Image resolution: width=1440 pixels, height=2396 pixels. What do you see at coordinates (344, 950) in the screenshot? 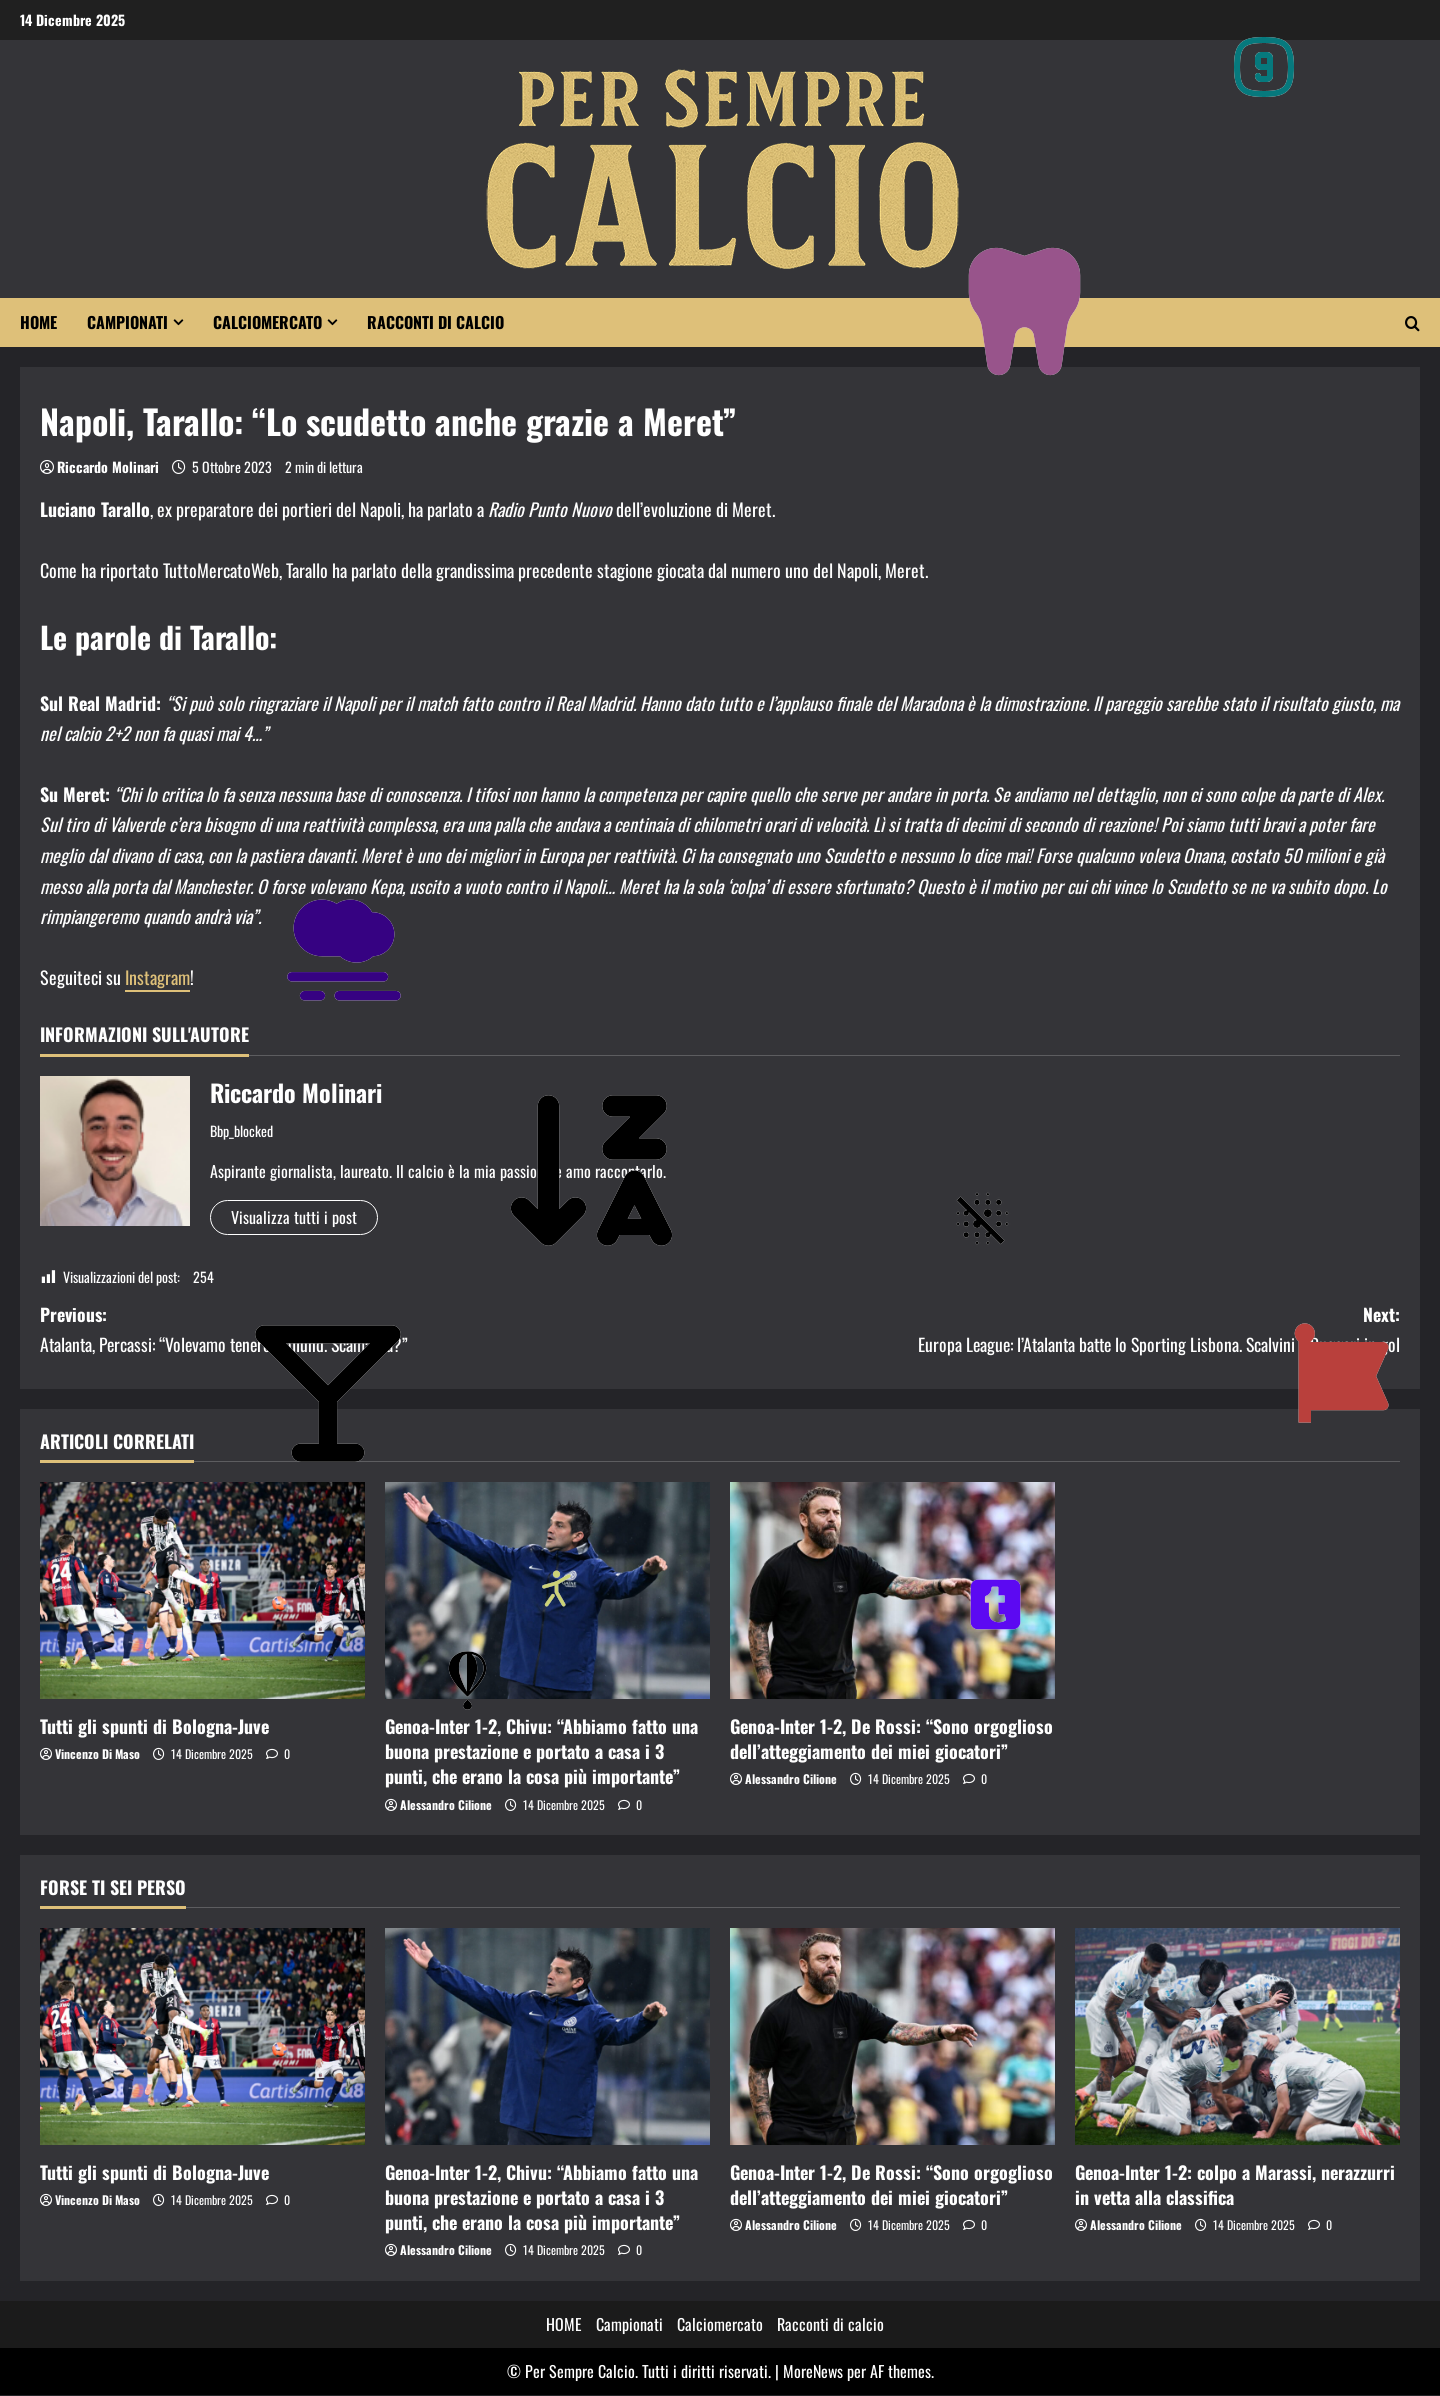
I see `indicates smog or poor air quality conditions` at bounding box center [344, 950].